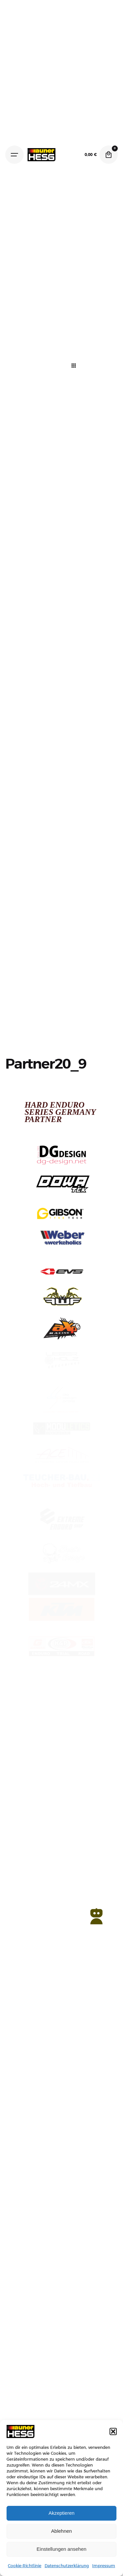  I want to click on view items in grid layout, so click(73, 365).